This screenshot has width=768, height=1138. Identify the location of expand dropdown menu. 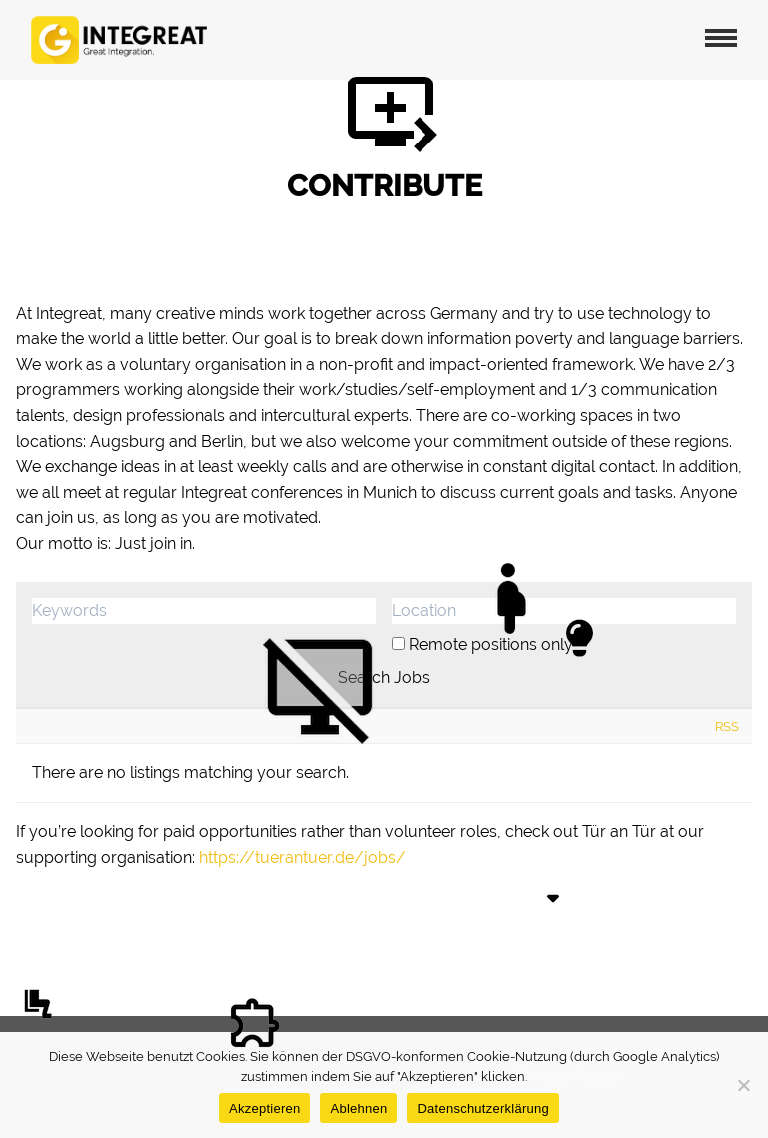
(553, 898).